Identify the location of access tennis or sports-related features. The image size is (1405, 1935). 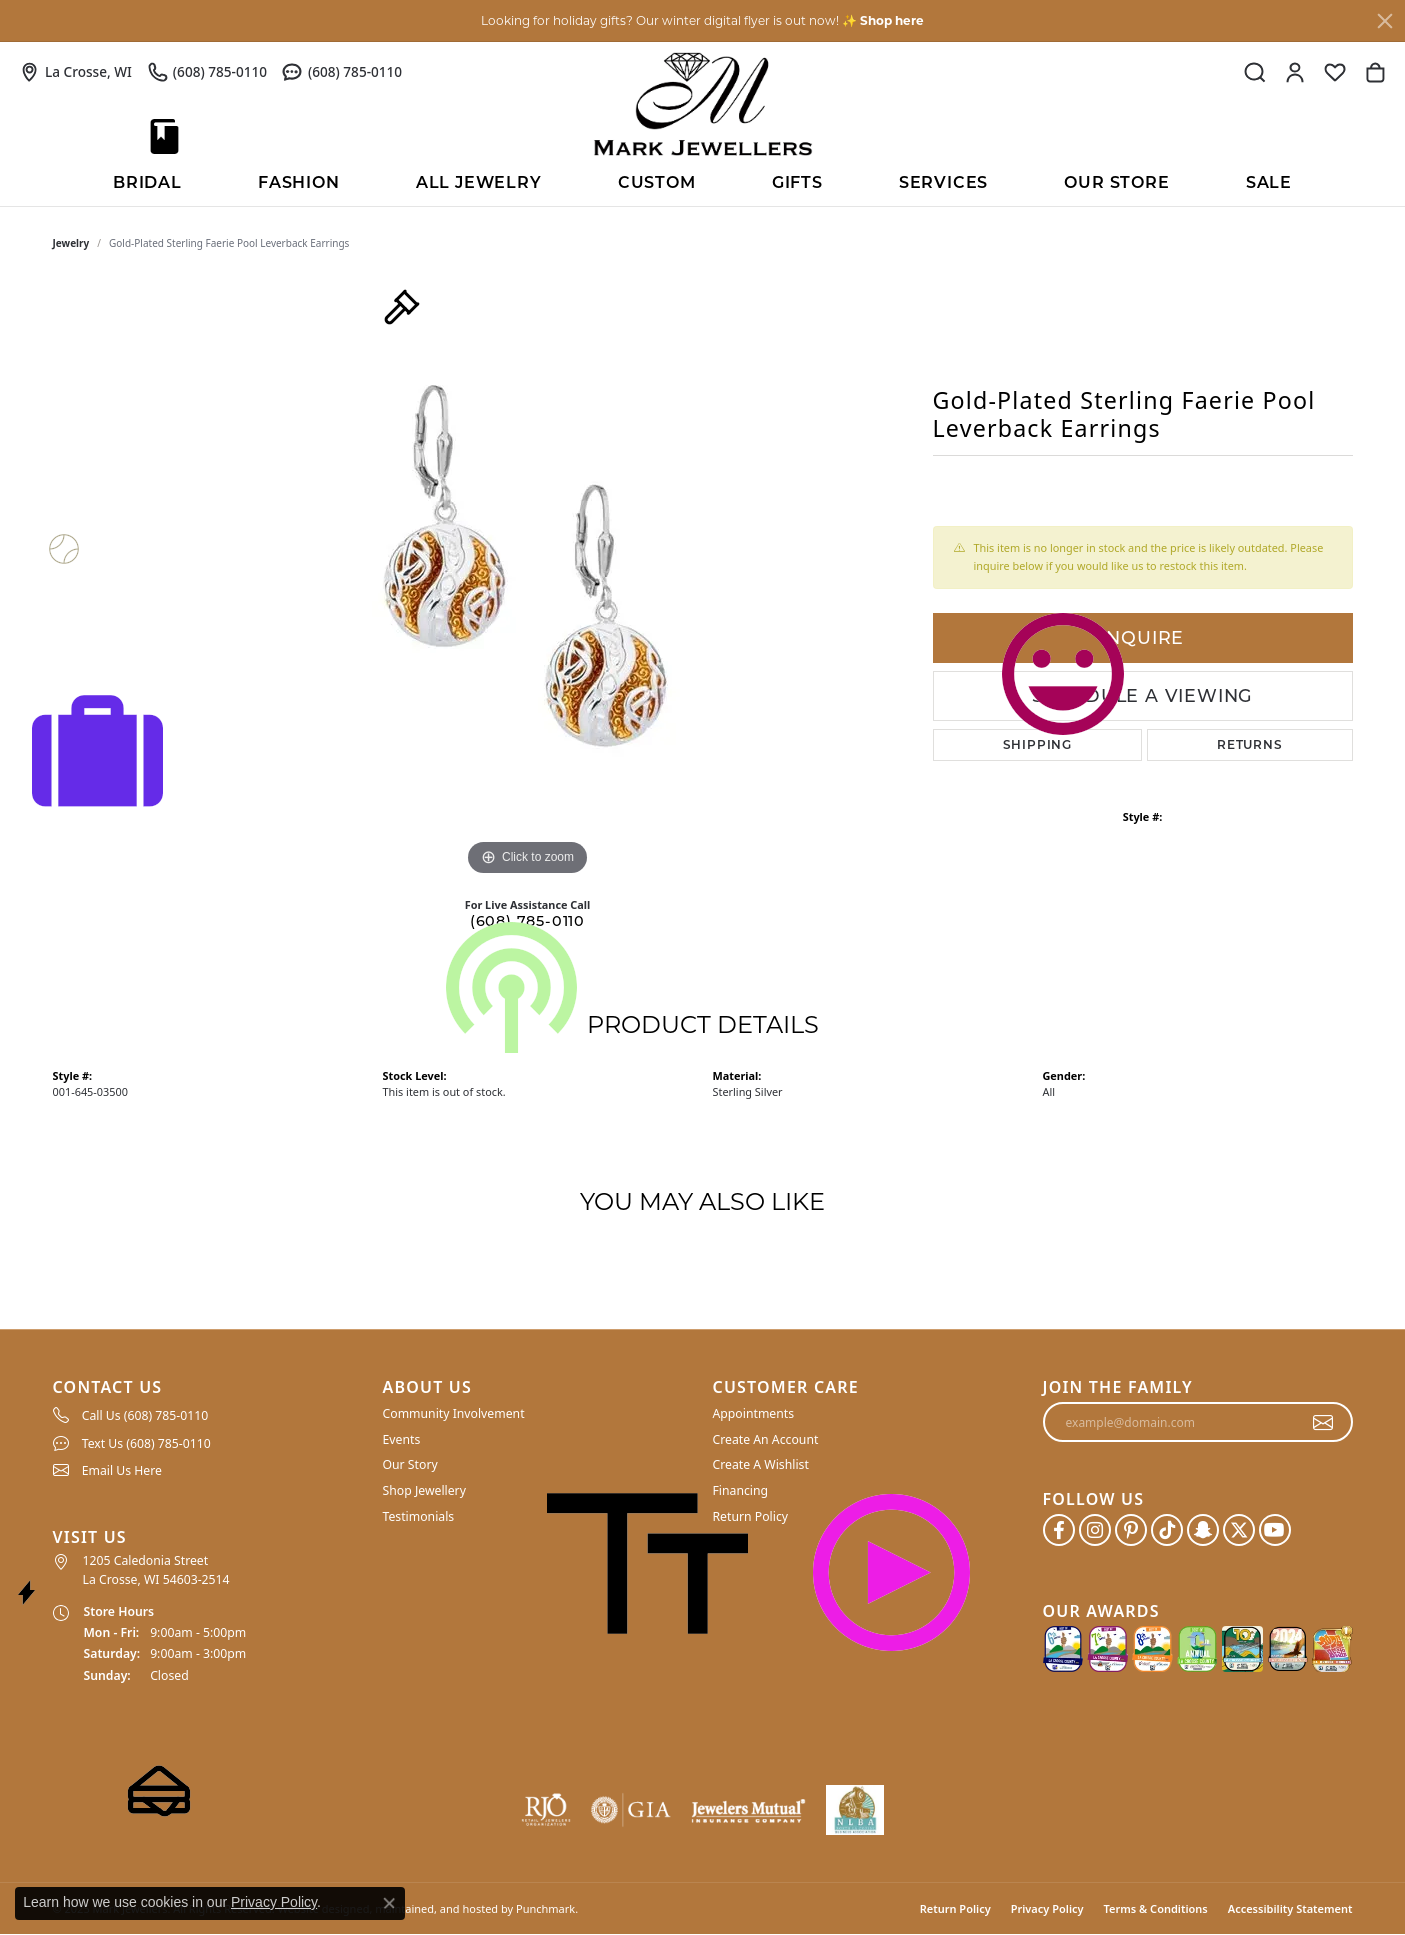
(64, 549).